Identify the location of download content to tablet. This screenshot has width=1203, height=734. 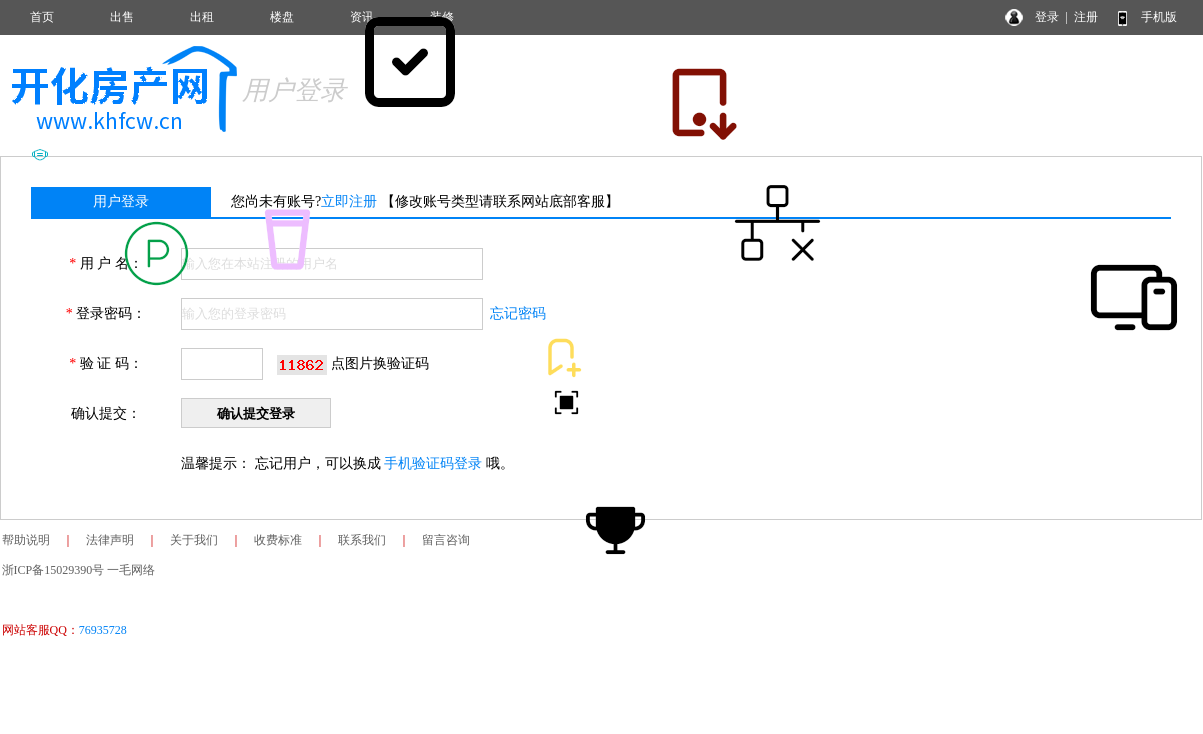
(699, 102).